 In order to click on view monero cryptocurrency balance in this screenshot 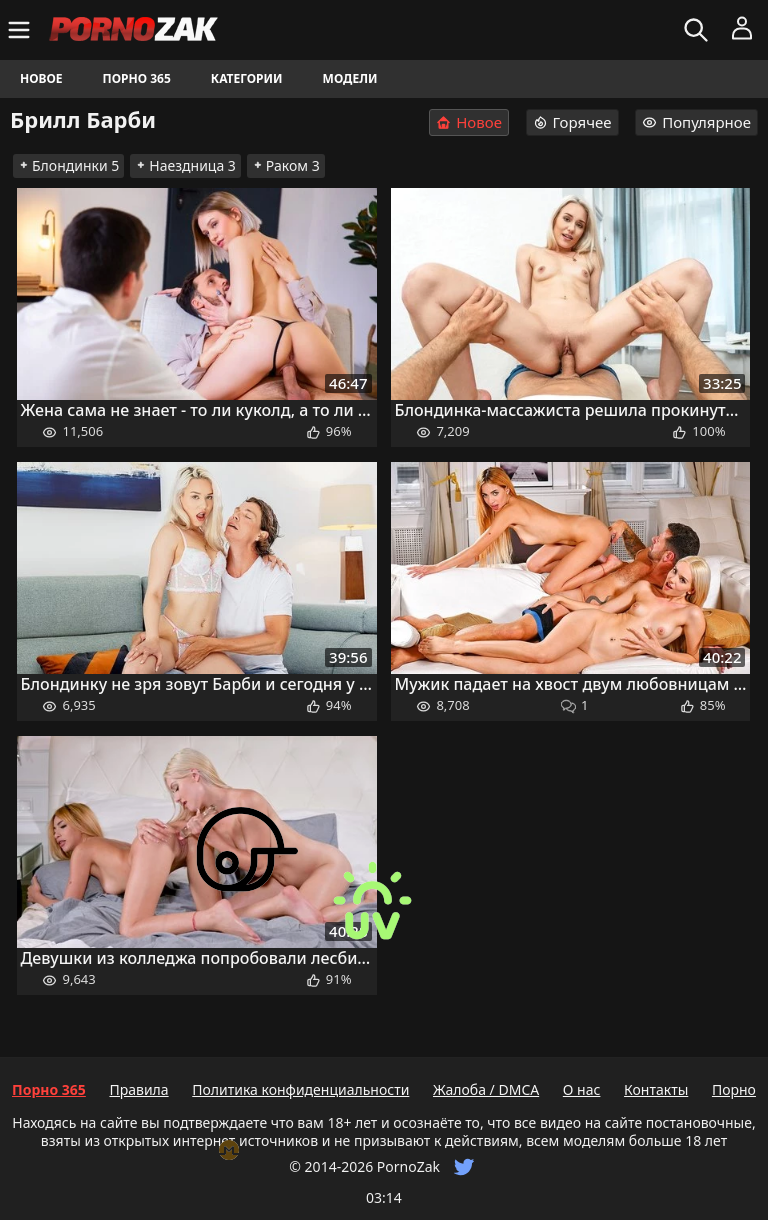, I will do `click(229, 1150)`.